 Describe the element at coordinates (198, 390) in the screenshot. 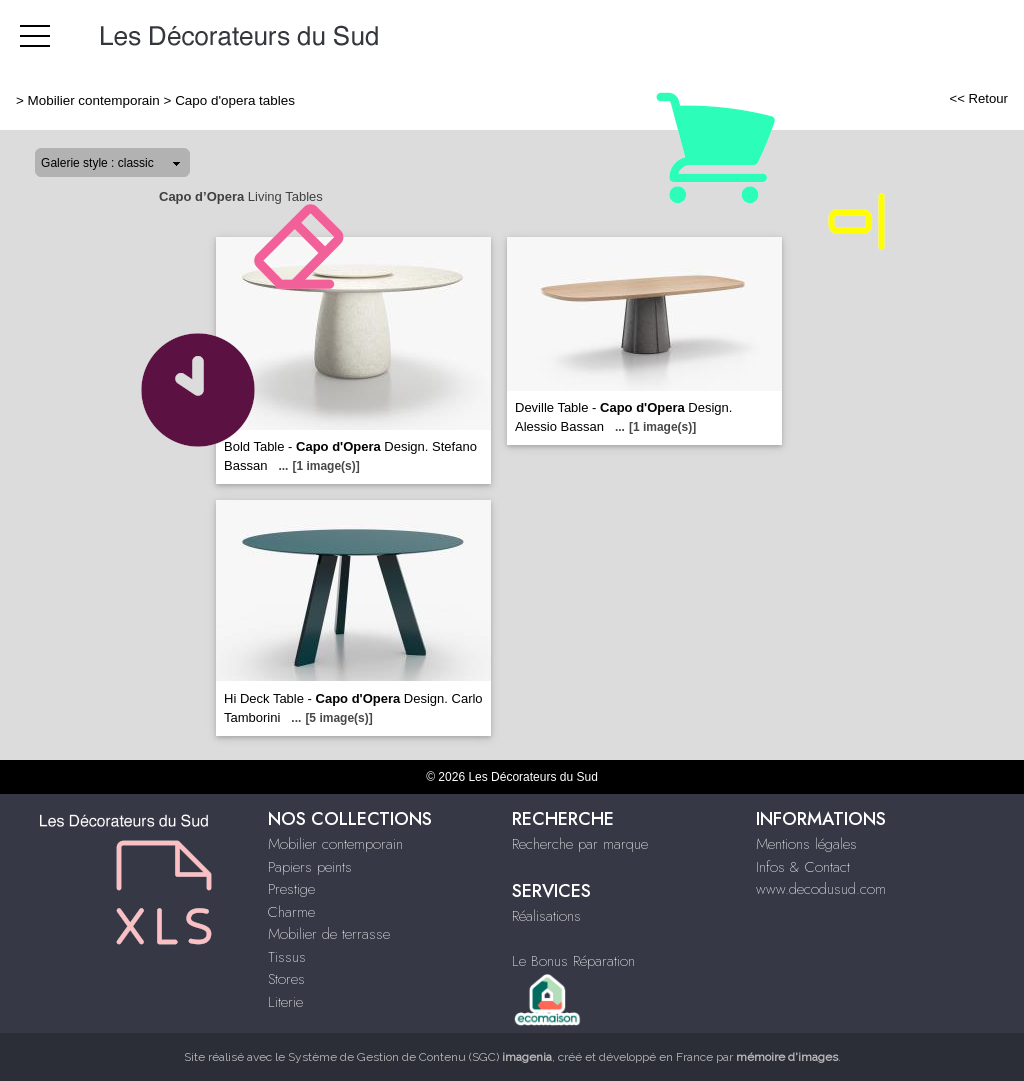

I see `indicates the current time is 10 o'clock` at that location.